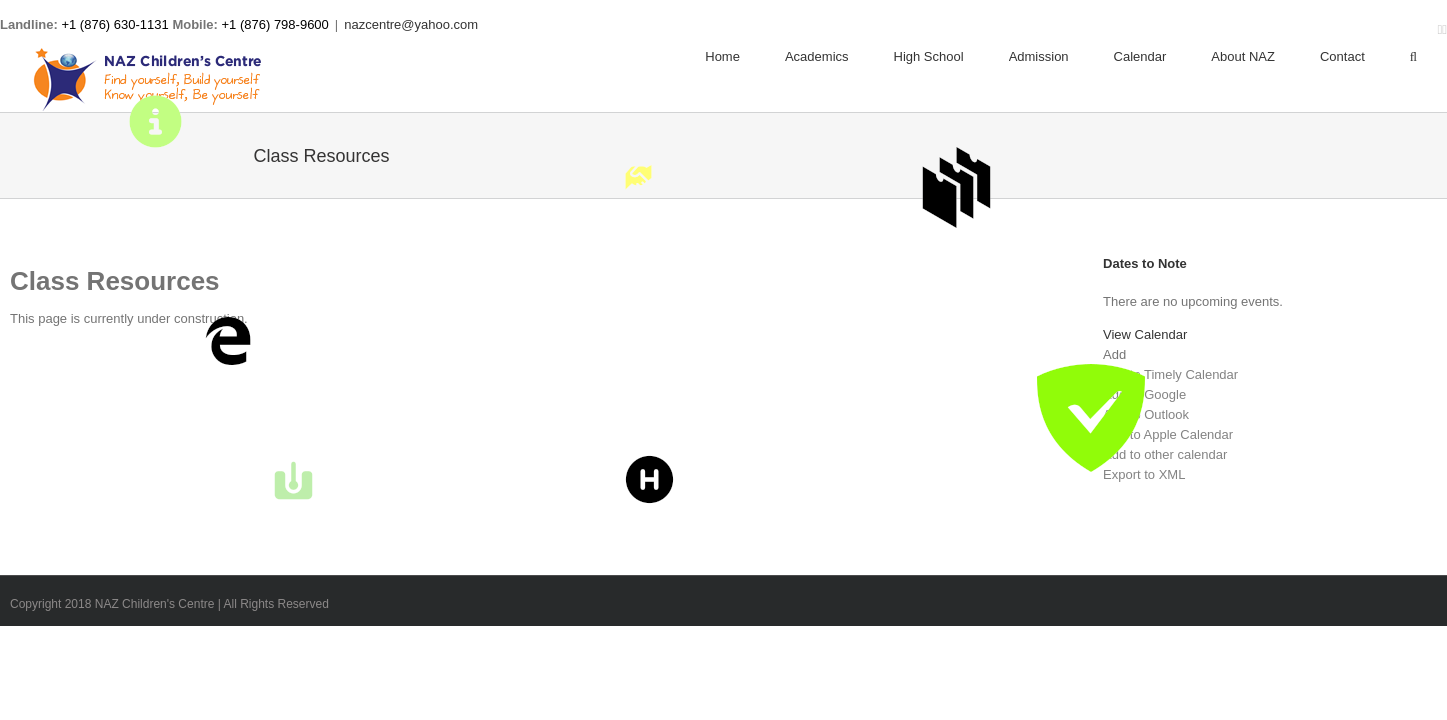  I want to click on open AdGuard ad-blocking settings, so click(1091, 418).